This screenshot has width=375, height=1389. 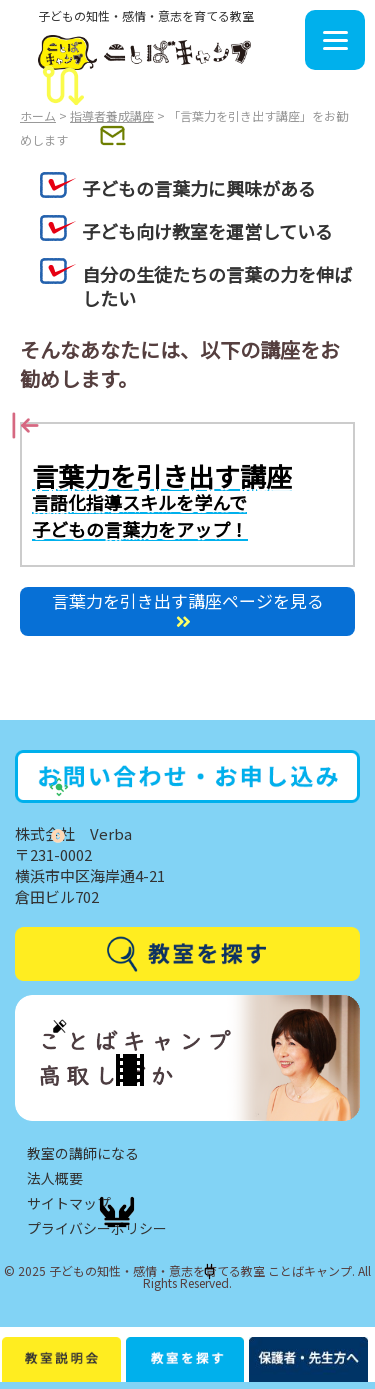 I want to click on indicates restricted or bound user permissions, so click(x=117, y=1212).